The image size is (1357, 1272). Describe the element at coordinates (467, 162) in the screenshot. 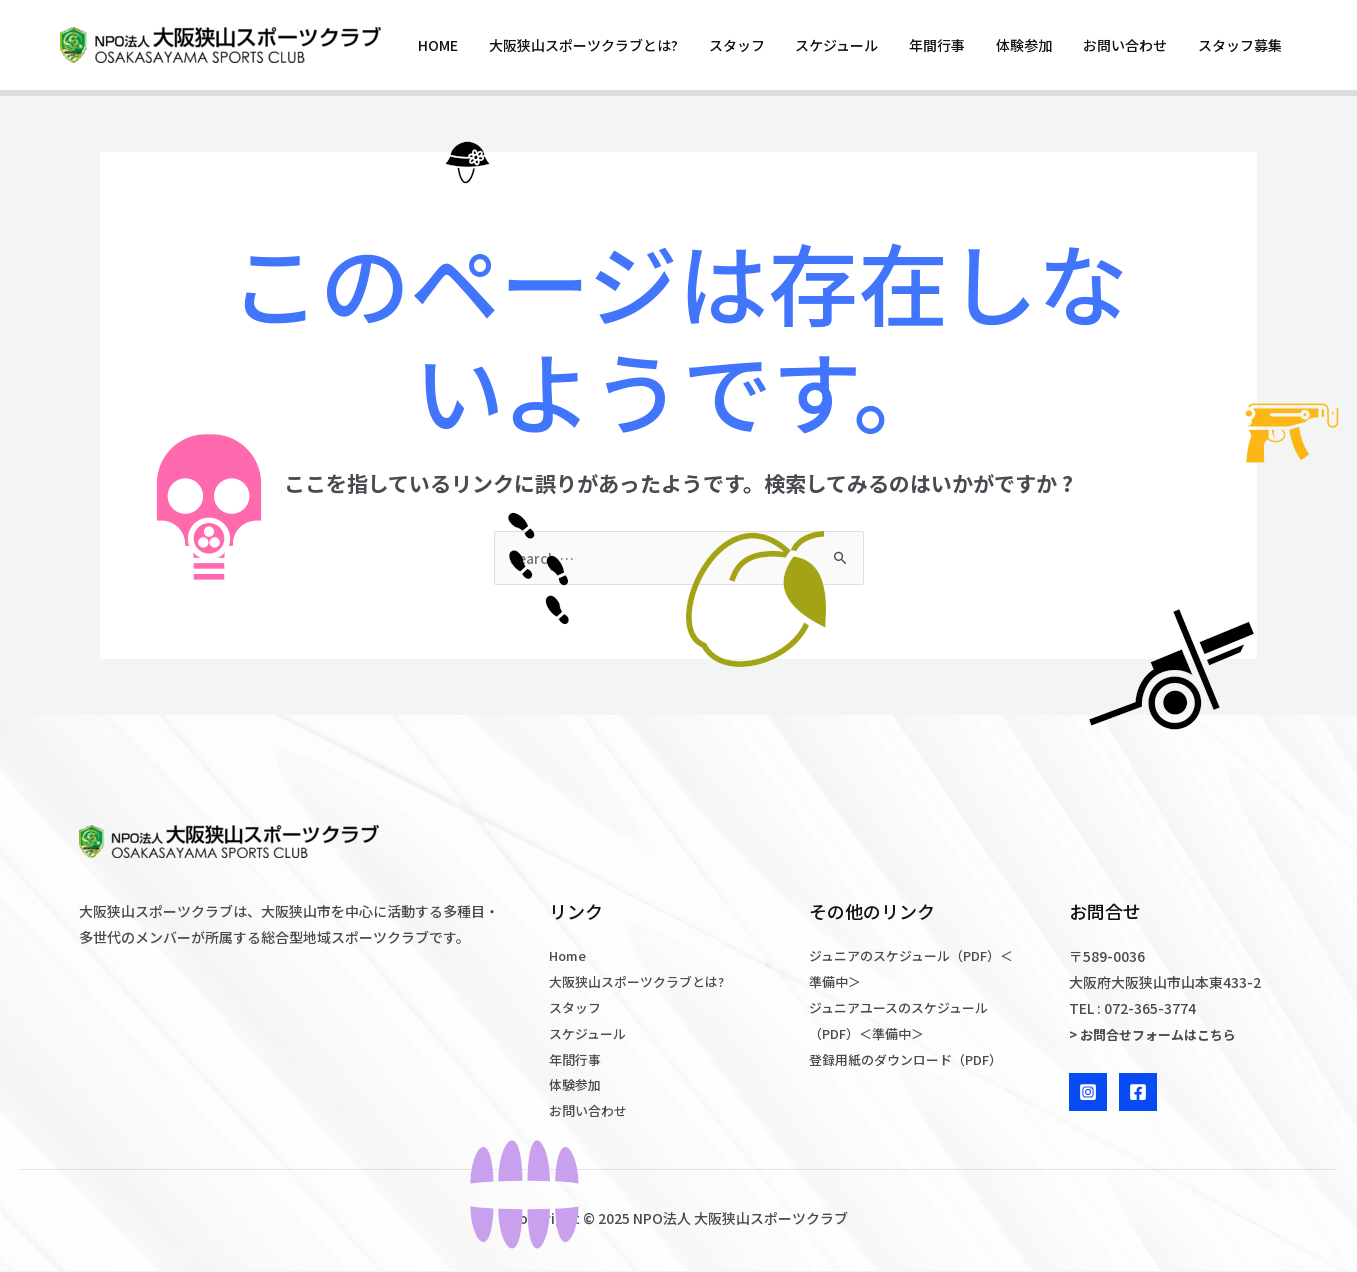

I see `select a flower hat accessory for your character` at that location.